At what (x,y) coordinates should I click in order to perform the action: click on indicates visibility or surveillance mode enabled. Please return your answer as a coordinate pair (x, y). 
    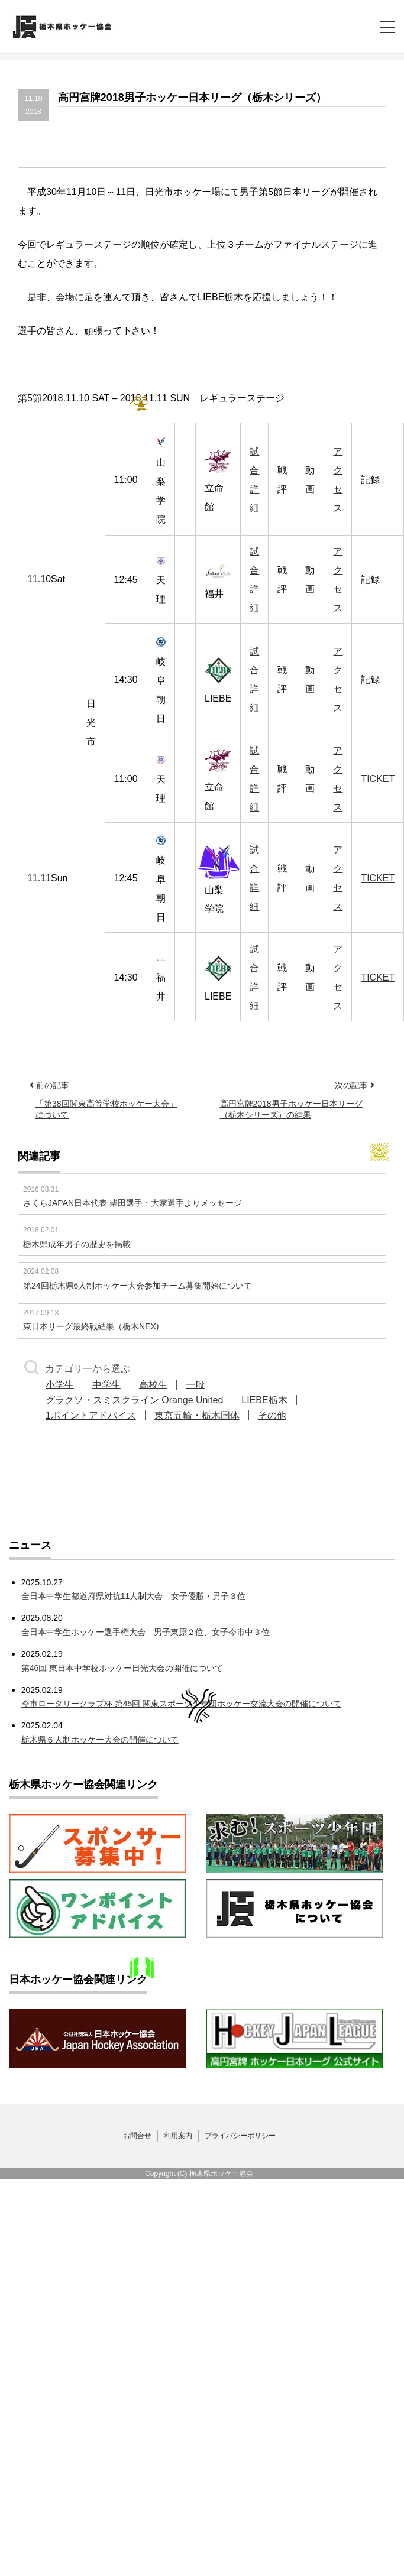
    Looking at the image, I should click on (379, 1151).